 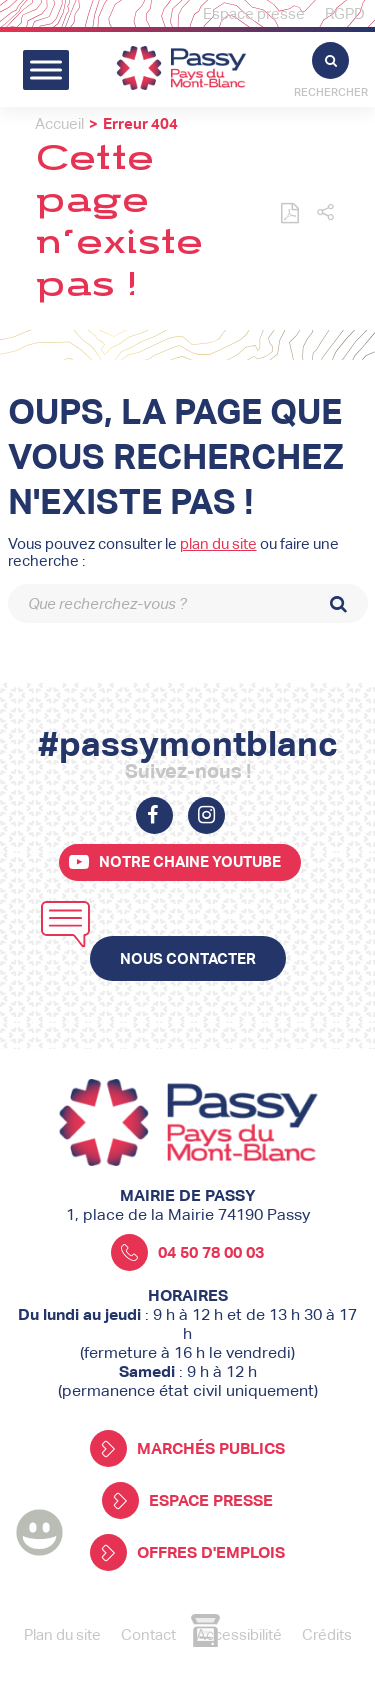 What do you see at coordinates (205, 1630) in the screenshot?
I see `scan a document or image` at bounding box center [205, 1630].